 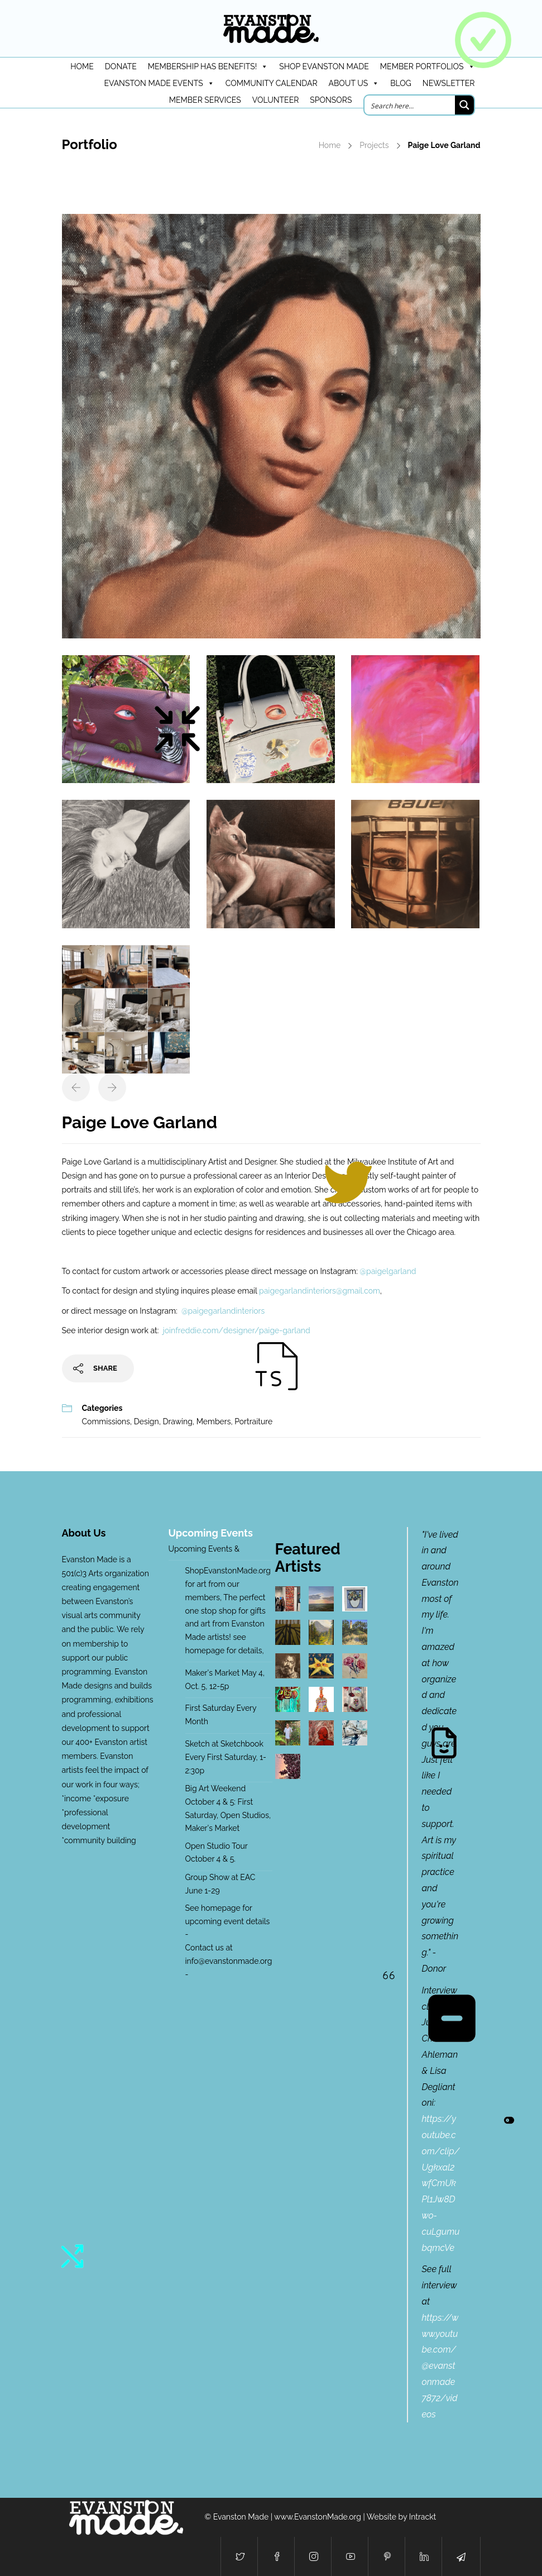 What do you see at coordinates (444, 1743) in the screenshot?
I see `view a friendly or positive document` at bounding box center [444, 1743].